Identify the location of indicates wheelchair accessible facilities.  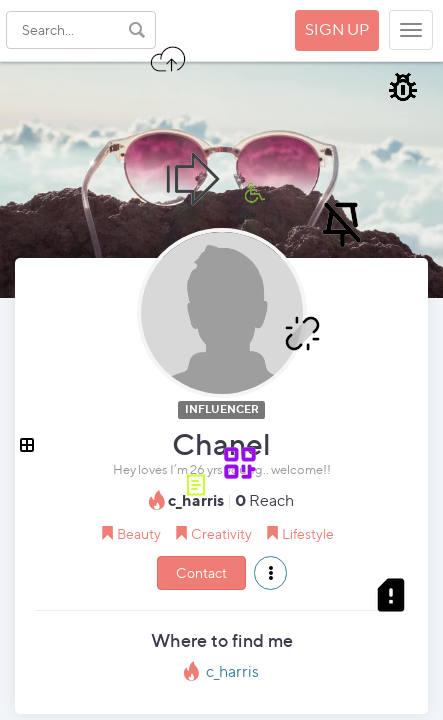
(253, 193).